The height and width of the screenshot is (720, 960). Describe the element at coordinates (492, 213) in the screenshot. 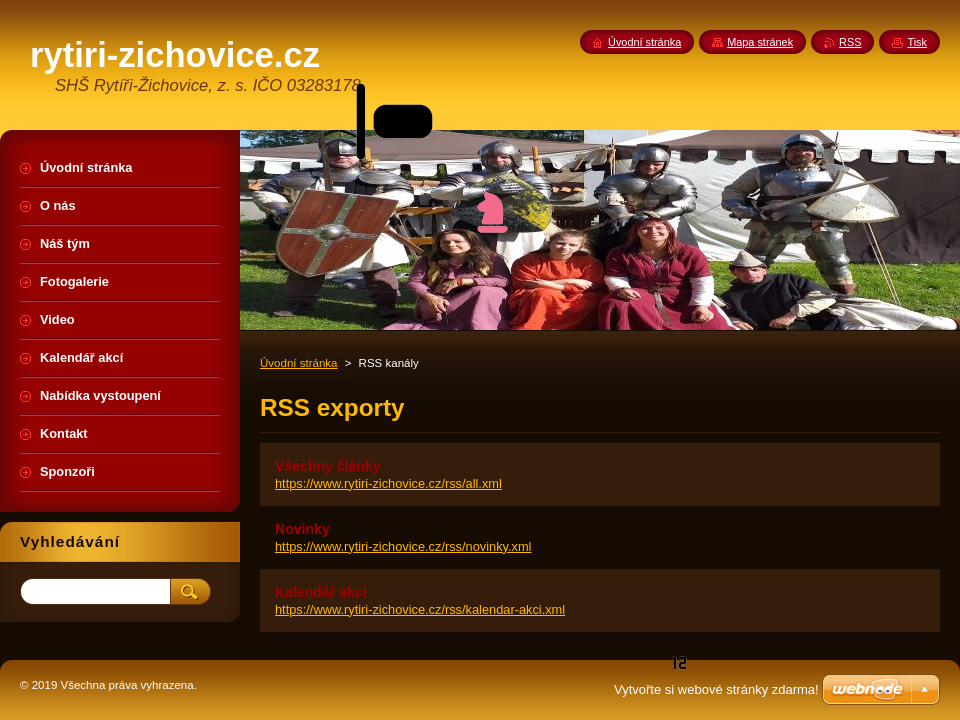

I see `play chess or open a chess game` at that location.